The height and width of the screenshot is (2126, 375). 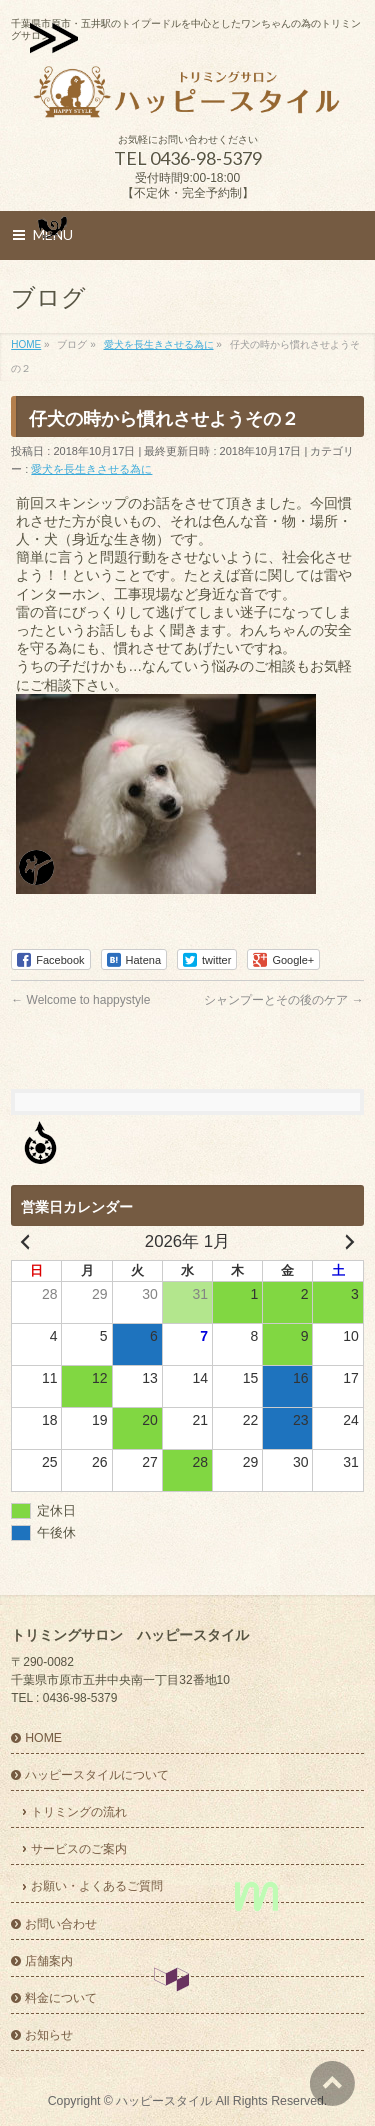 I want to click on visit the LLVM compiler infrastructure project website, so click(x=52, y=227).